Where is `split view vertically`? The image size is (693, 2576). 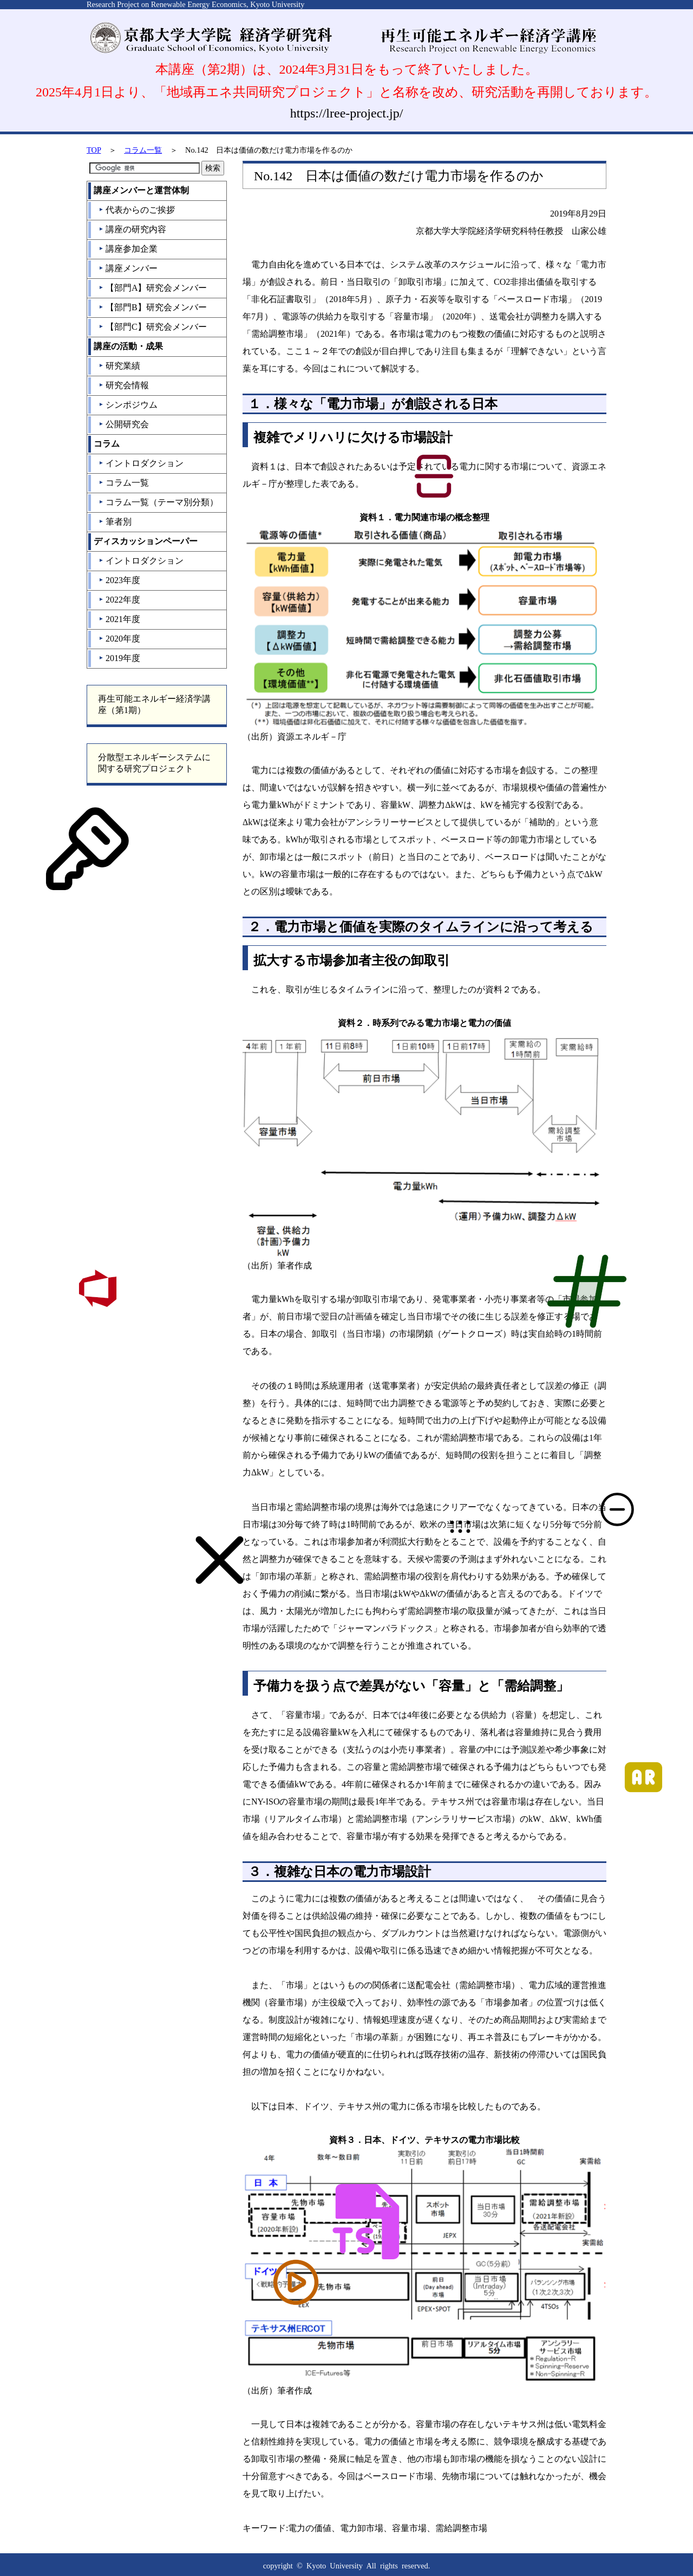 split view vertically is located at coordinates (434, 476).